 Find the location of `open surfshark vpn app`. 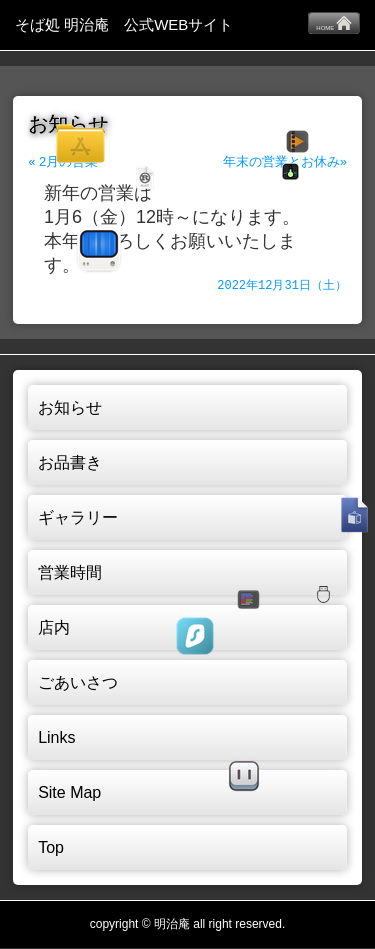

open surfshark vpn app is located at coordinates (195, 636).